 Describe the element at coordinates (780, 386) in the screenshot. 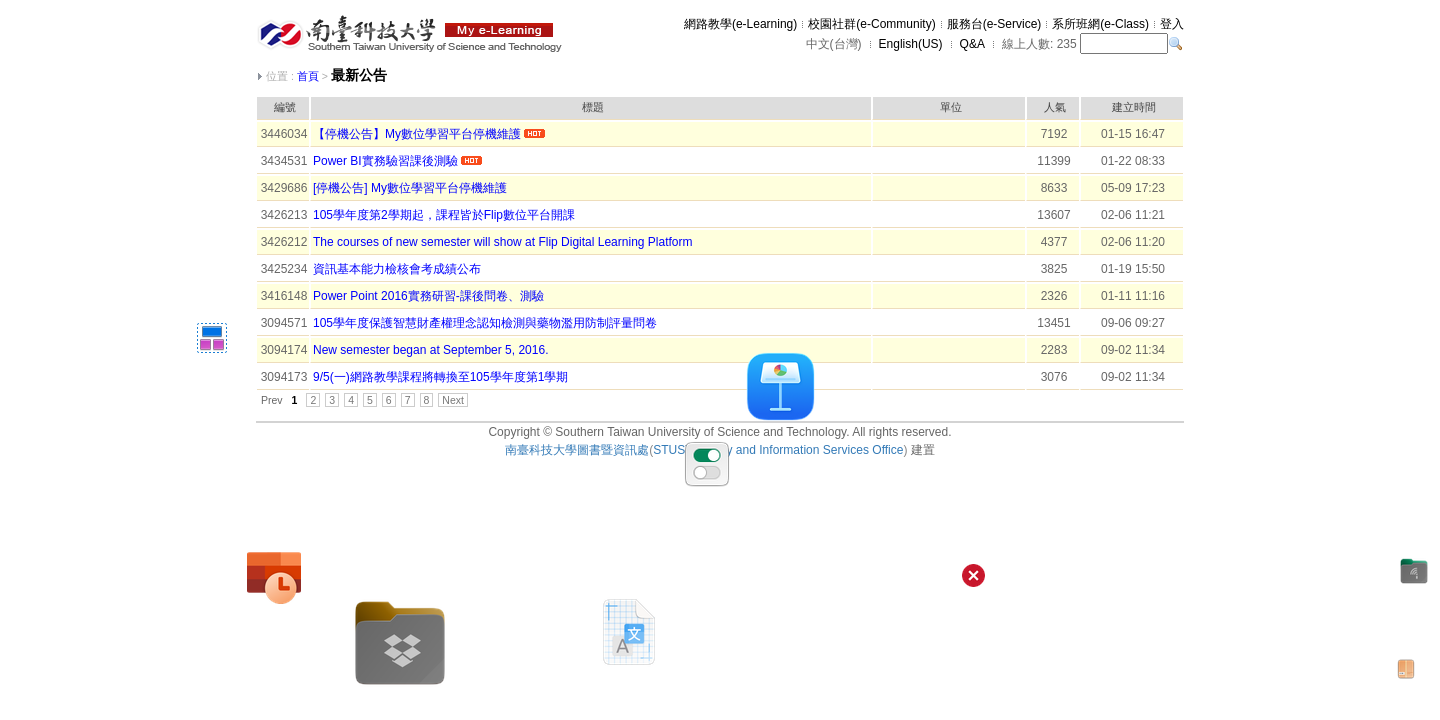

I see `open keynote to create or edit presentations` at that location.